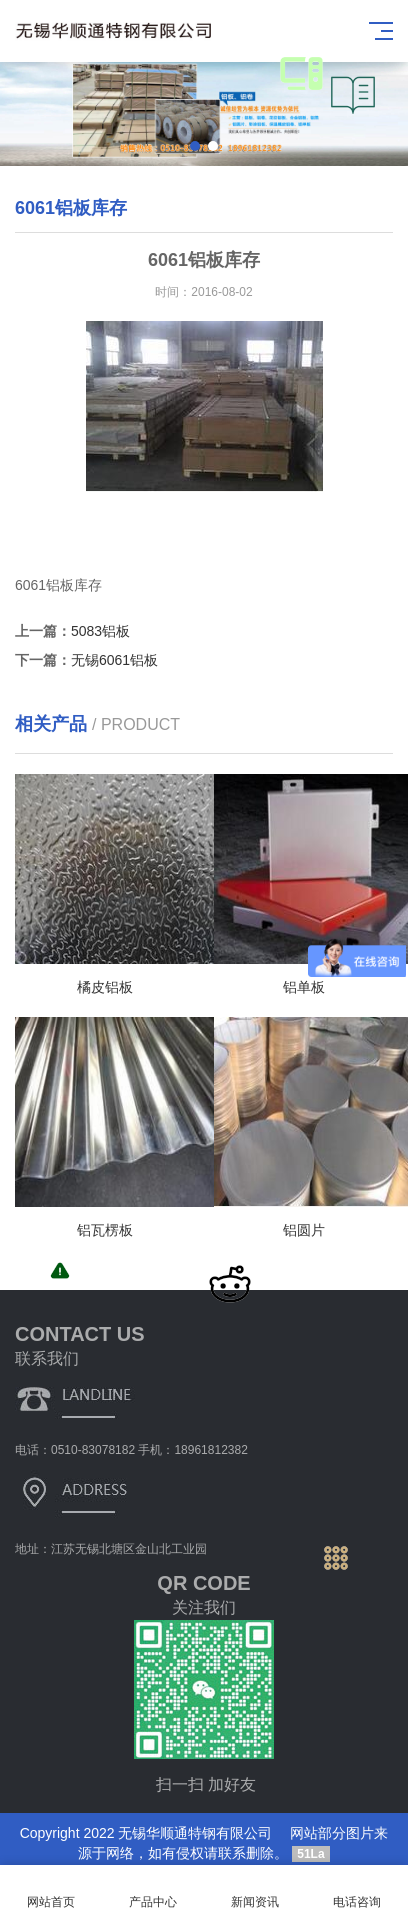 Image resolution: width=408 pixels, height=1915 pixels. I want to click on access desktop computer settings, so click(301, 73).